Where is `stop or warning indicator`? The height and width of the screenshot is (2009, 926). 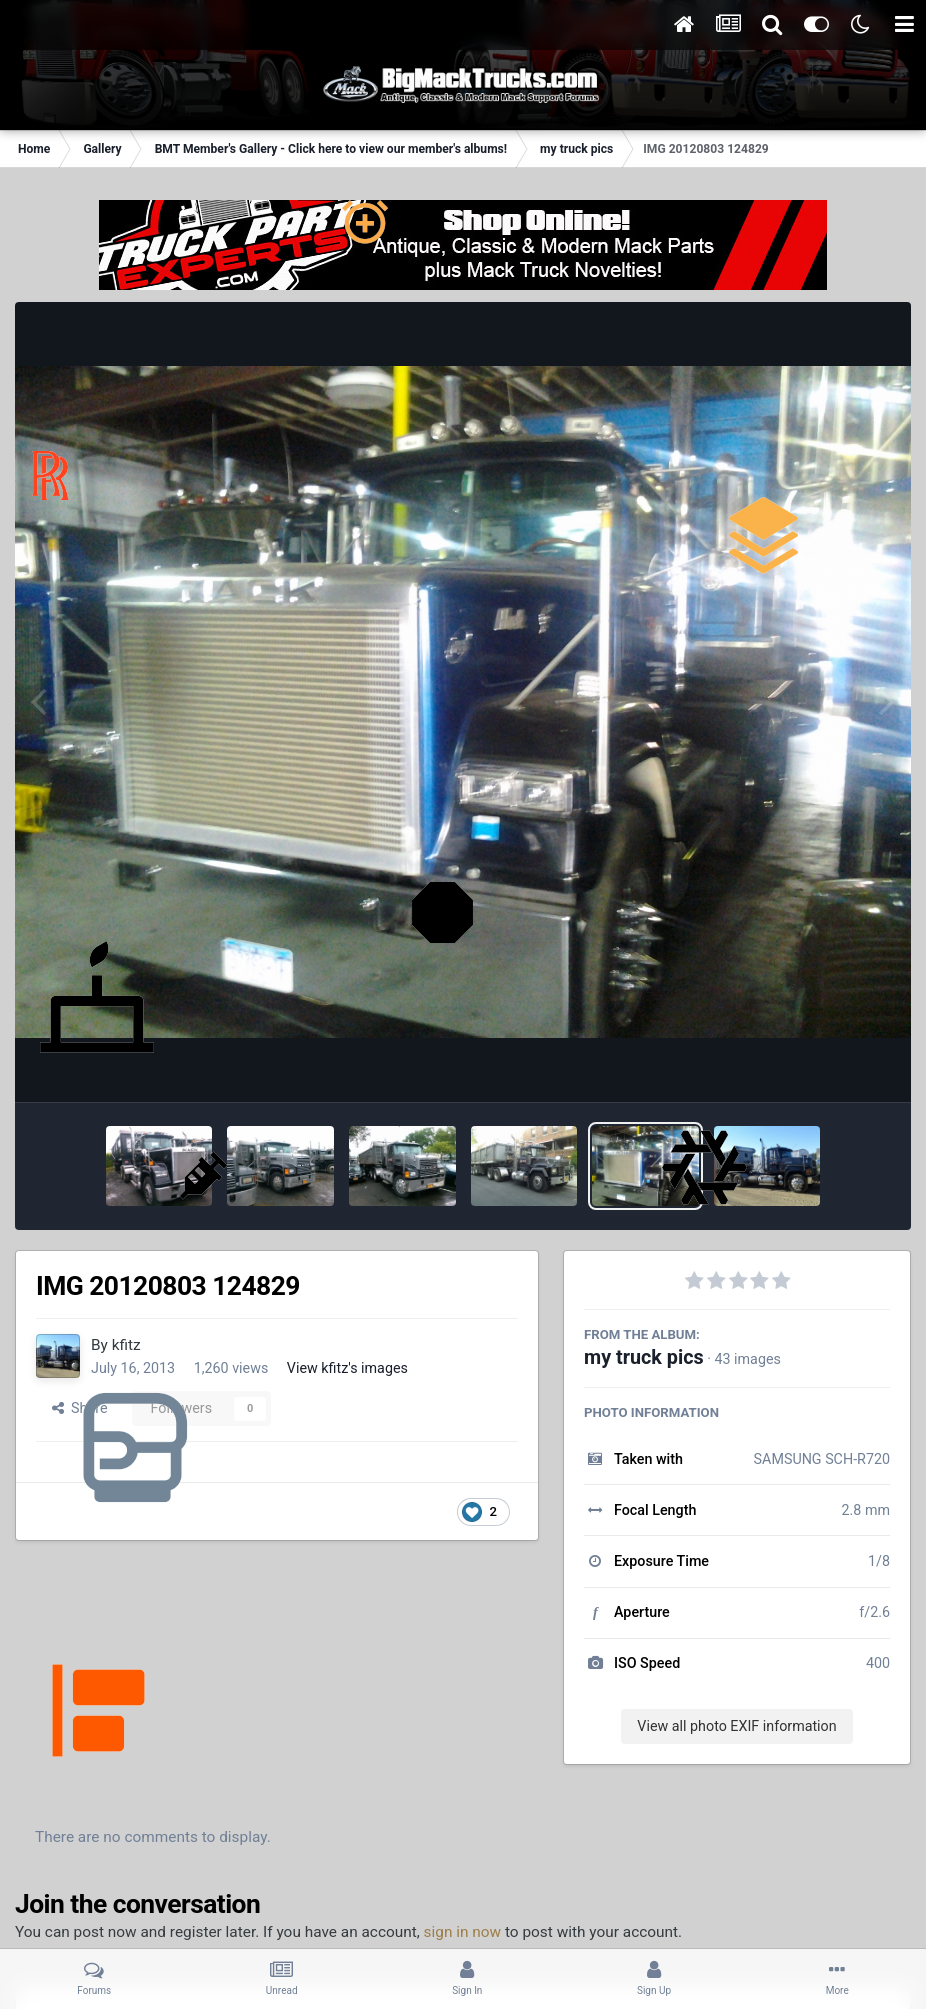
stop or warning indicator is located at coordinates (442, 912).